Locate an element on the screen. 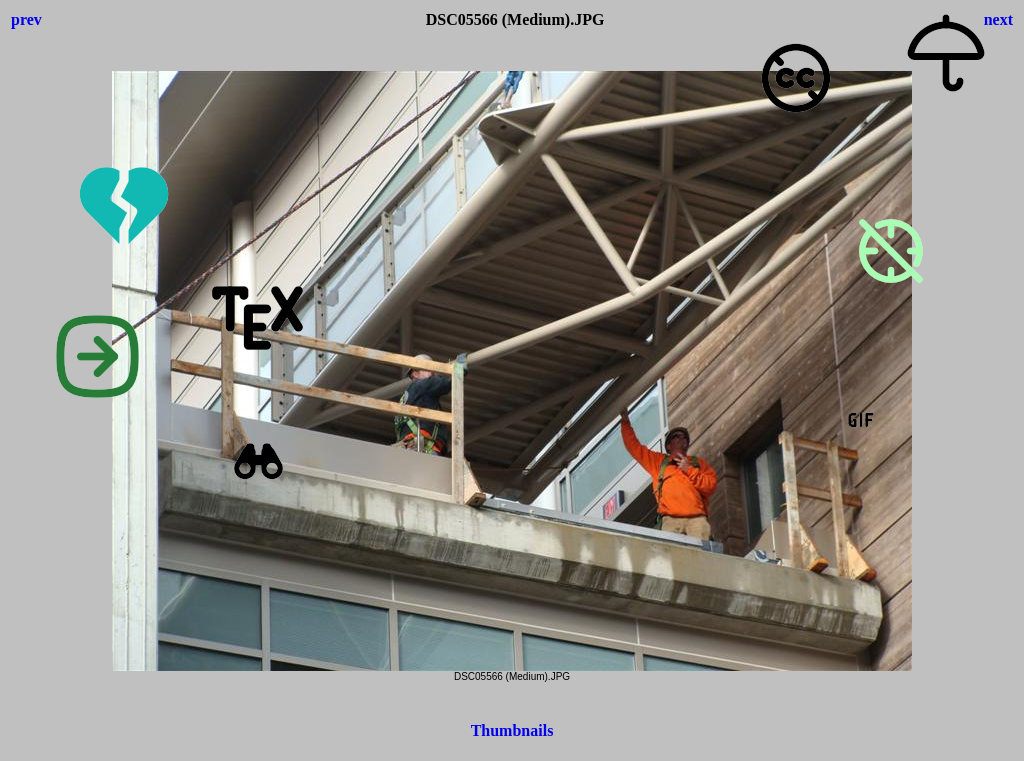  insert a gif into your message is located at coordinates (861, 420).